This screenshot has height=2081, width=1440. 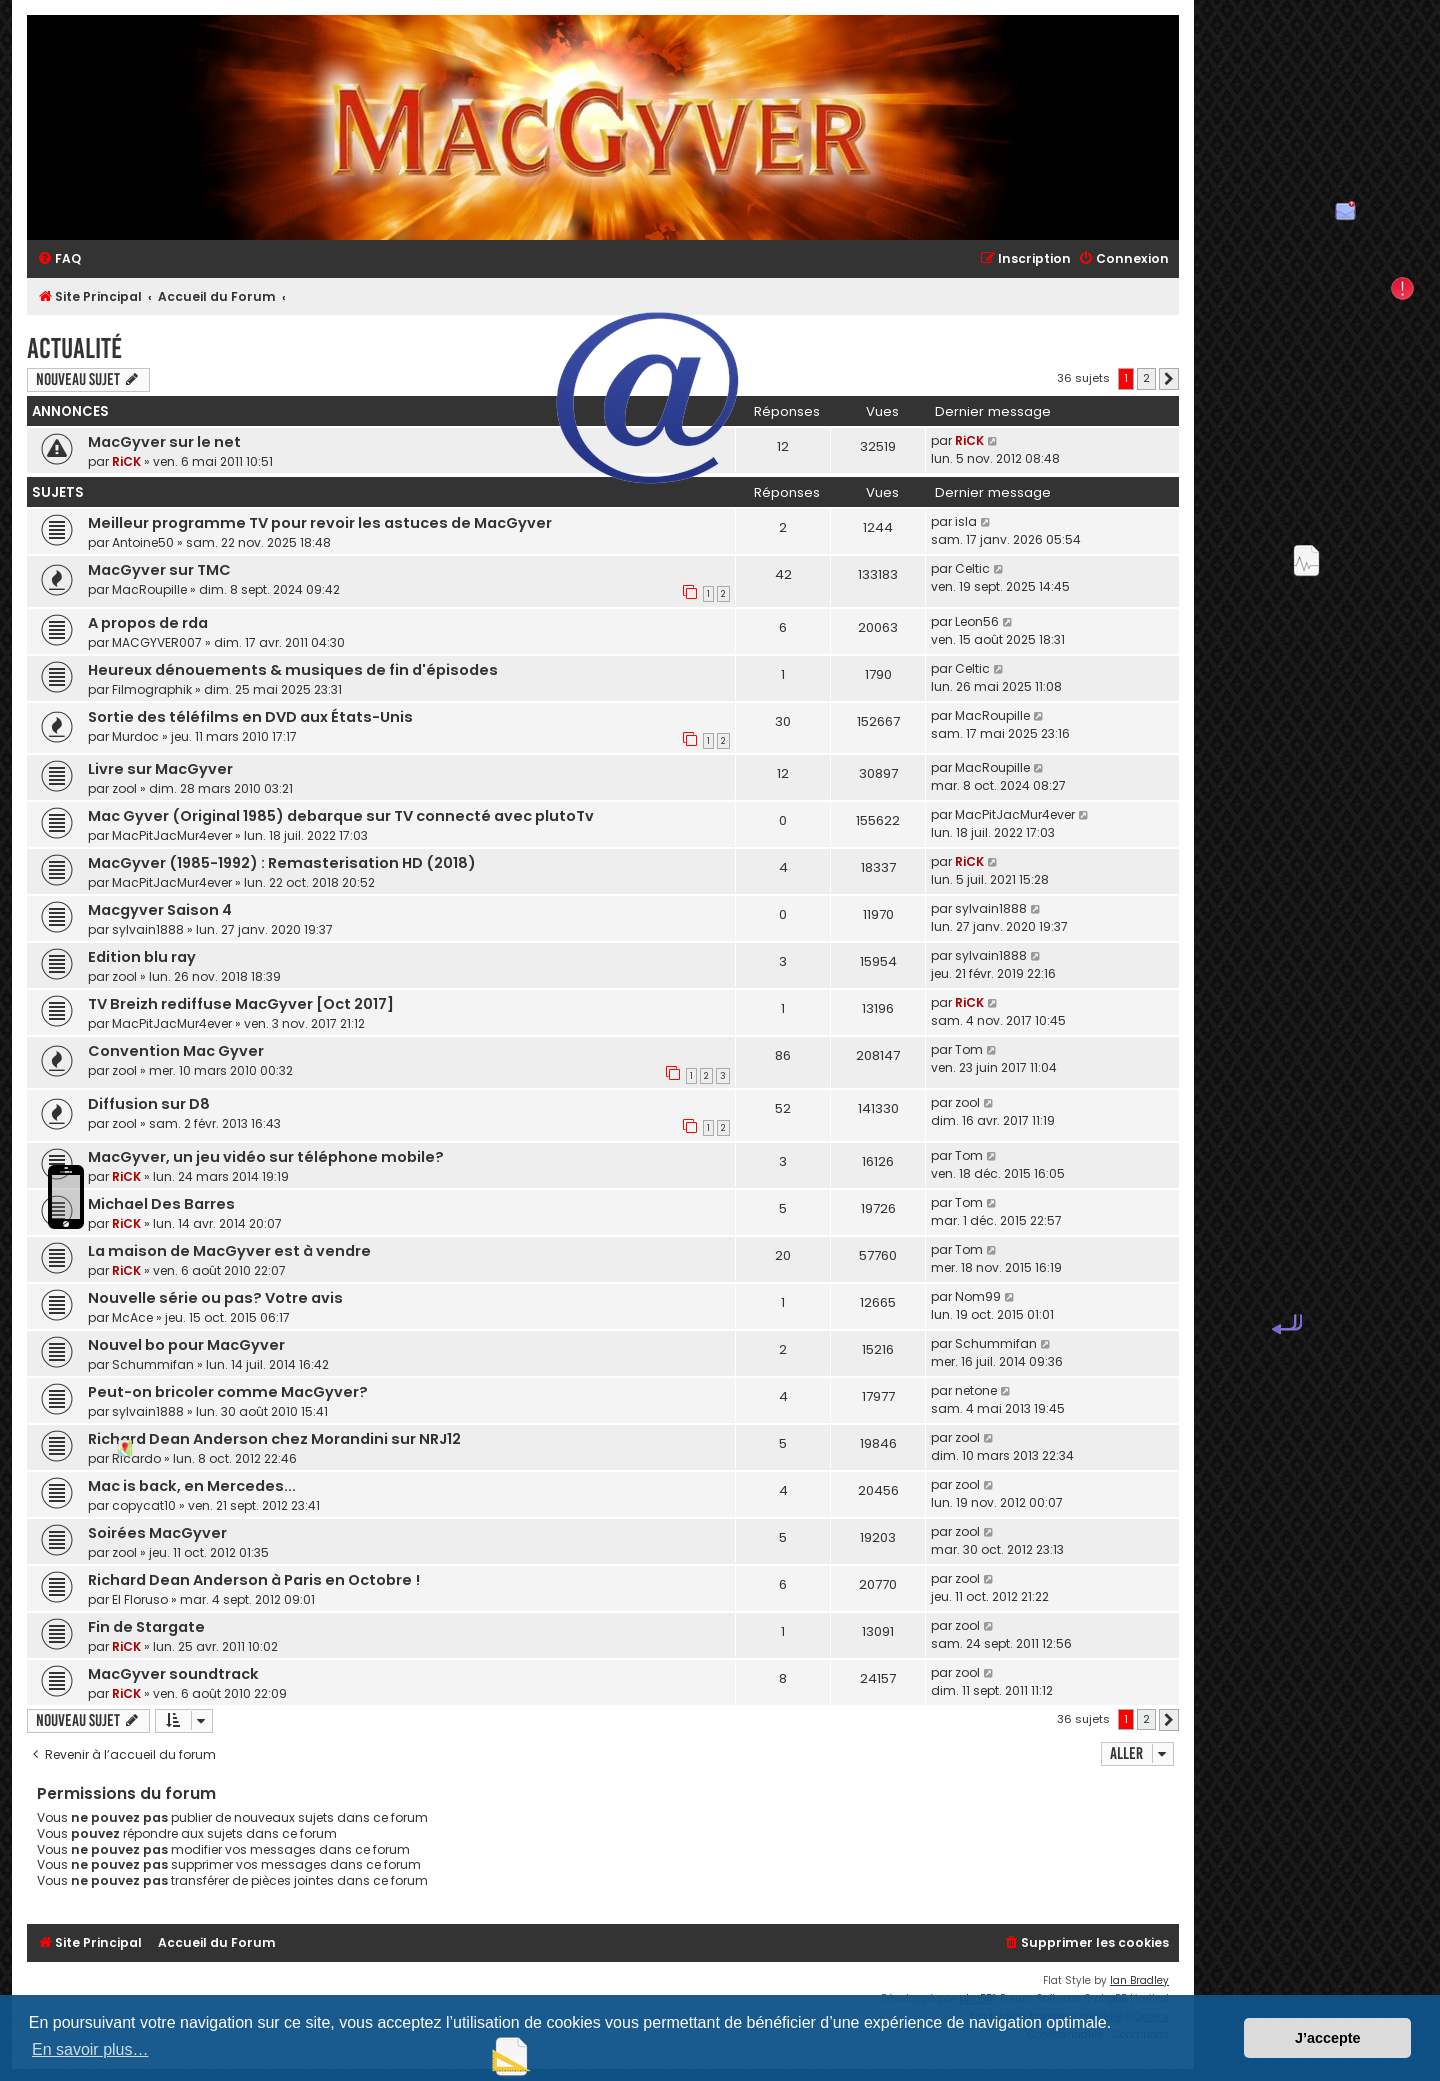 I want to click on indicates an application error or crash, so click(x=1402, y=288).